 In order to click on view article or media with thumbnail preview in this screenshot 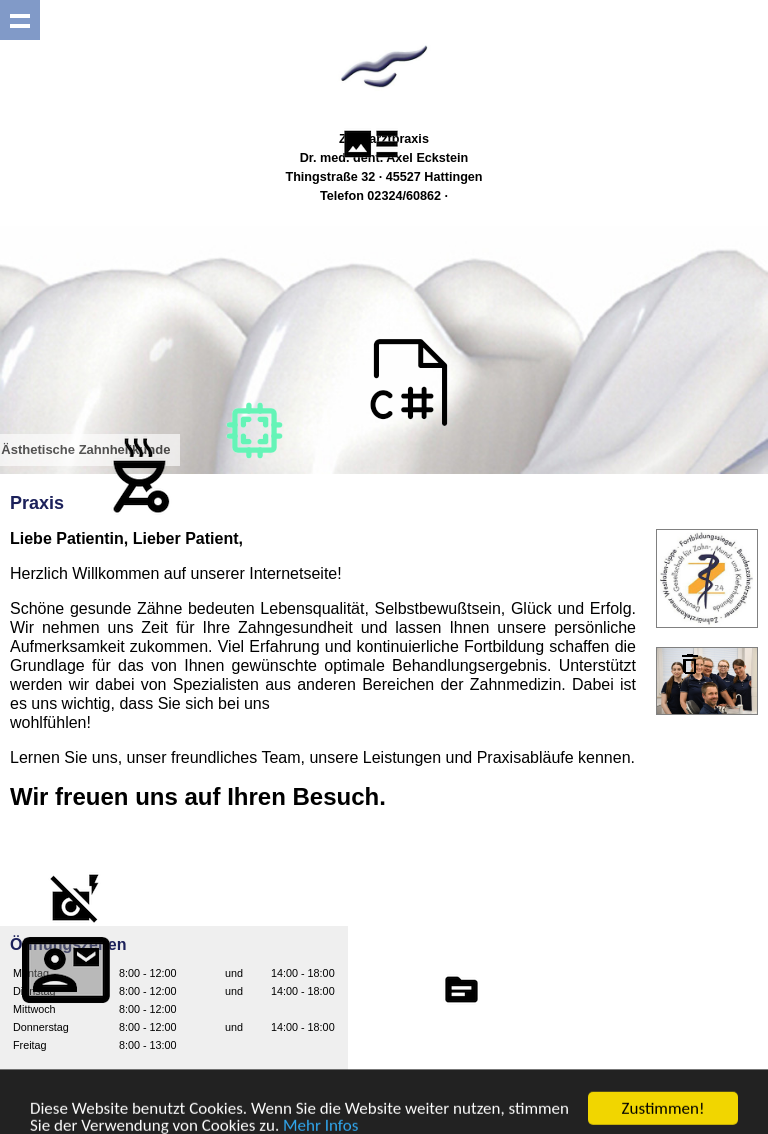, I will do `click(371, 144)`.